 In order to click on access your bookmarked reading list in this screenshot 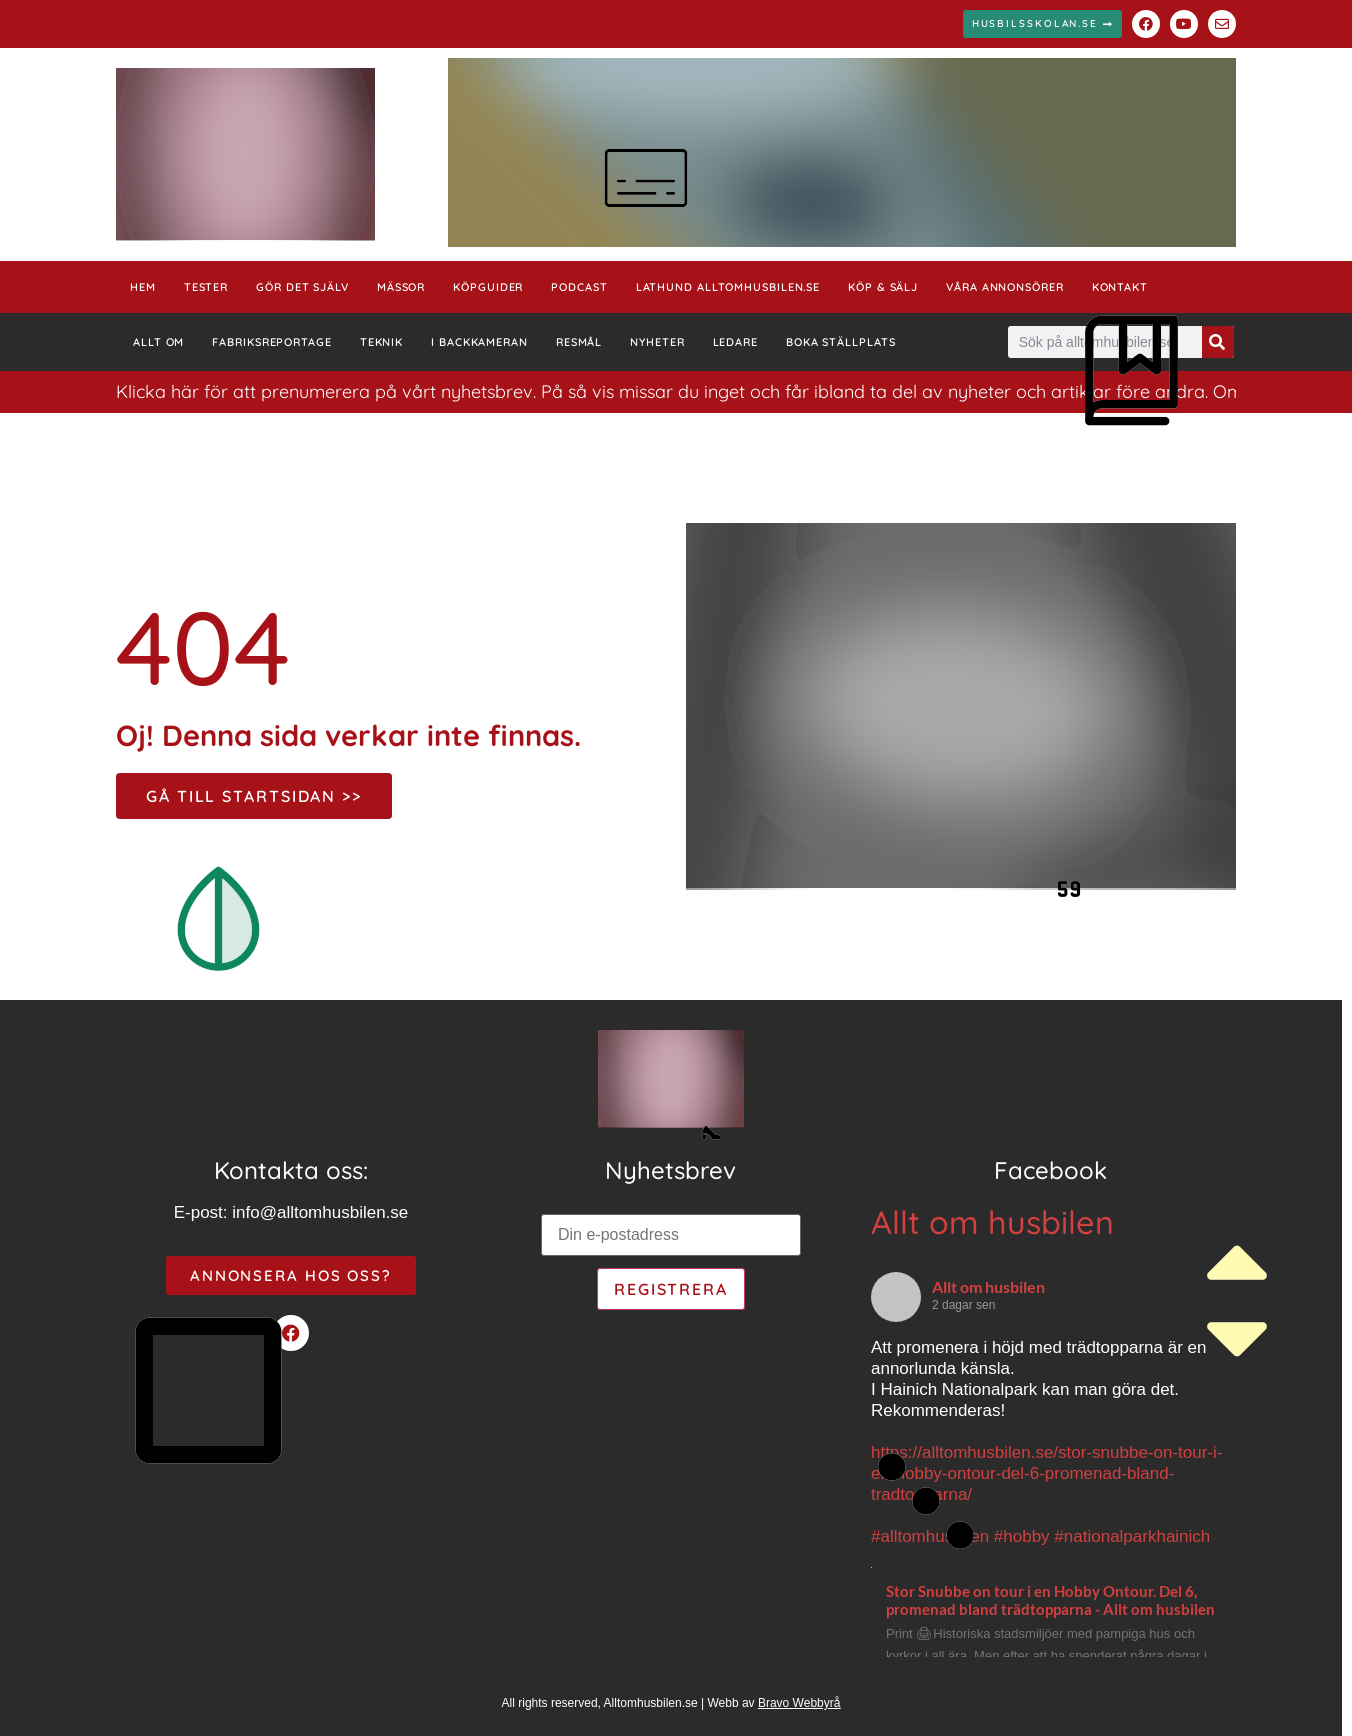, I will do `click(1131, 370)`.